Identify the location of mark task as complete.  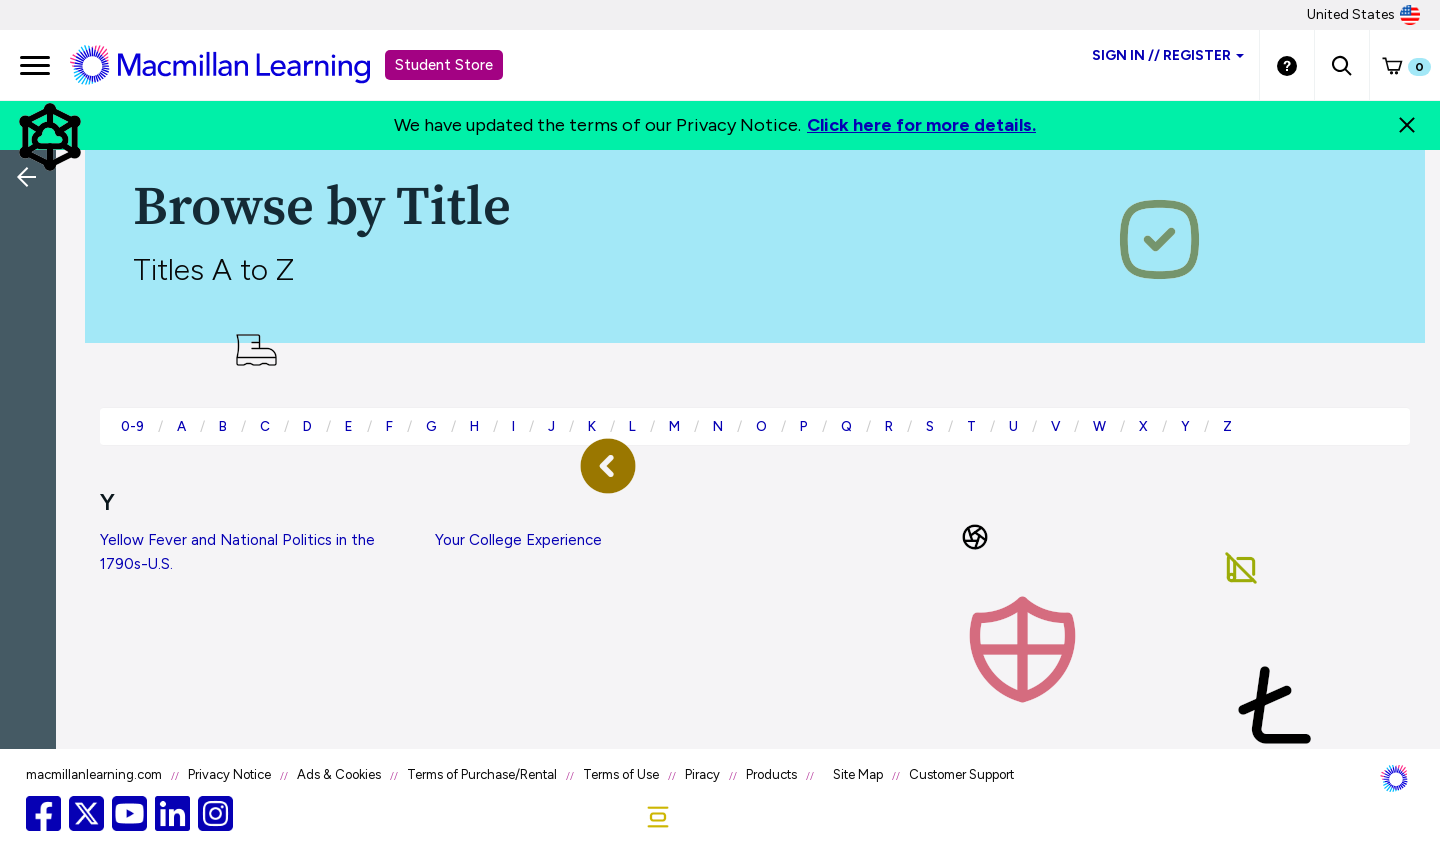
(1159, 239).